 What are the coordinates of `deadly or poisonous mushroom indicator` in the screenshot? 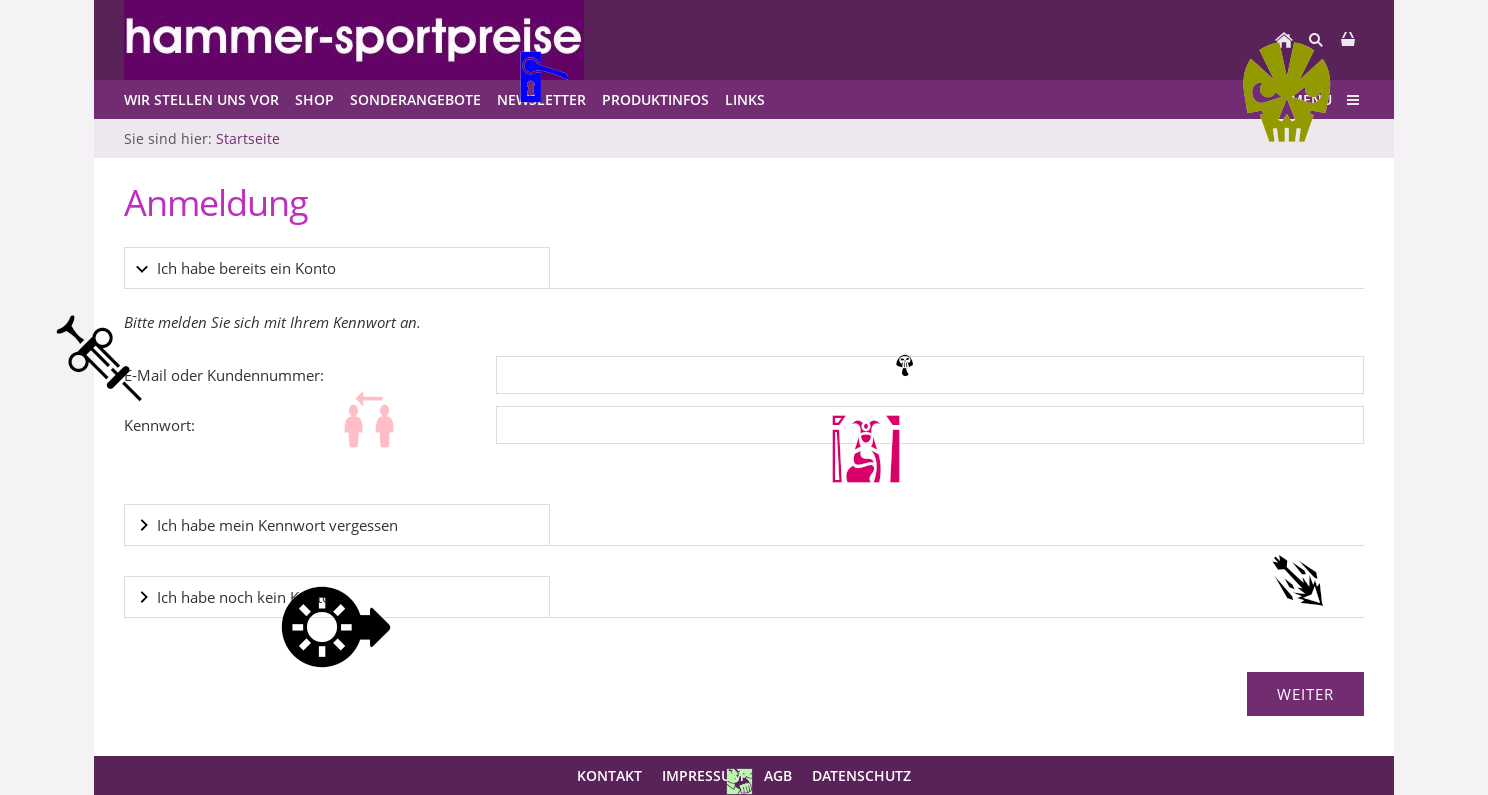 It's located at (904, 365).